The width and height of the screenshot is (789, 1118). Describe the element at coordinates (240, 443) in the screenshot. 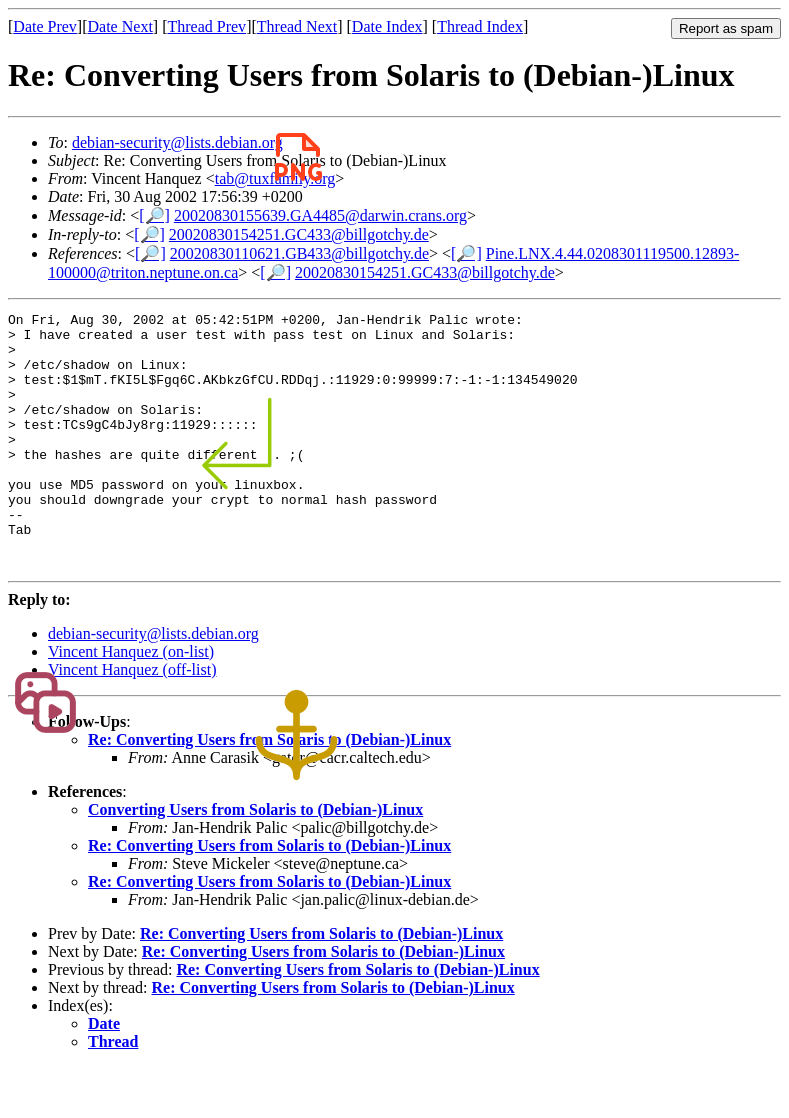

I see `go back to previous line or section` at that location.